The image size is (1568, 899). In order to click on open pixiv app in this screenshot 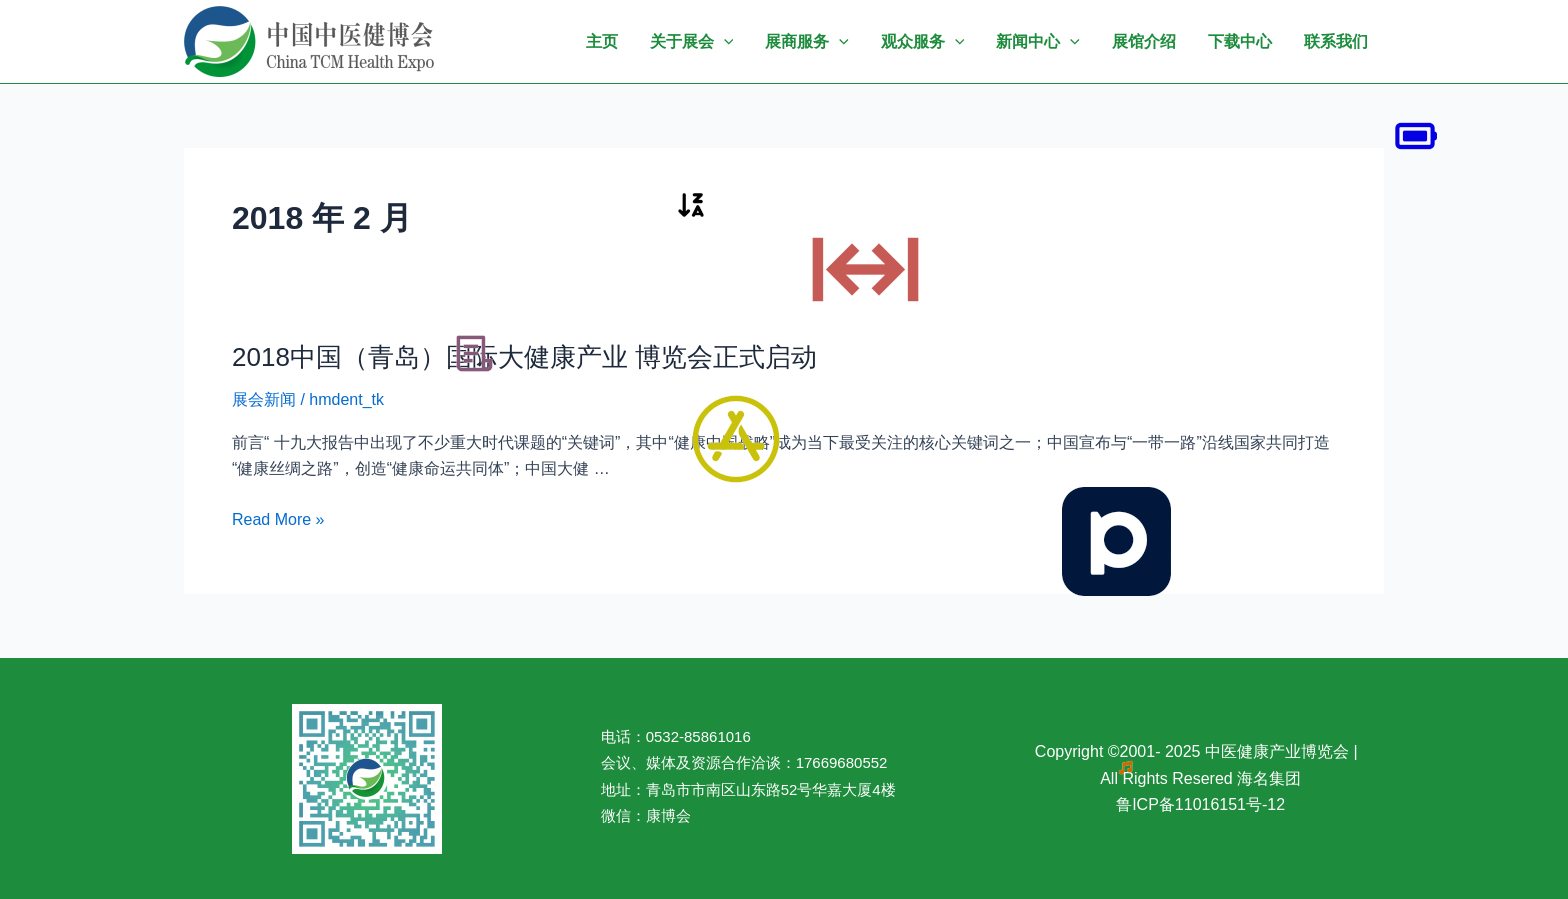, I will do `click(1116, 541)`.